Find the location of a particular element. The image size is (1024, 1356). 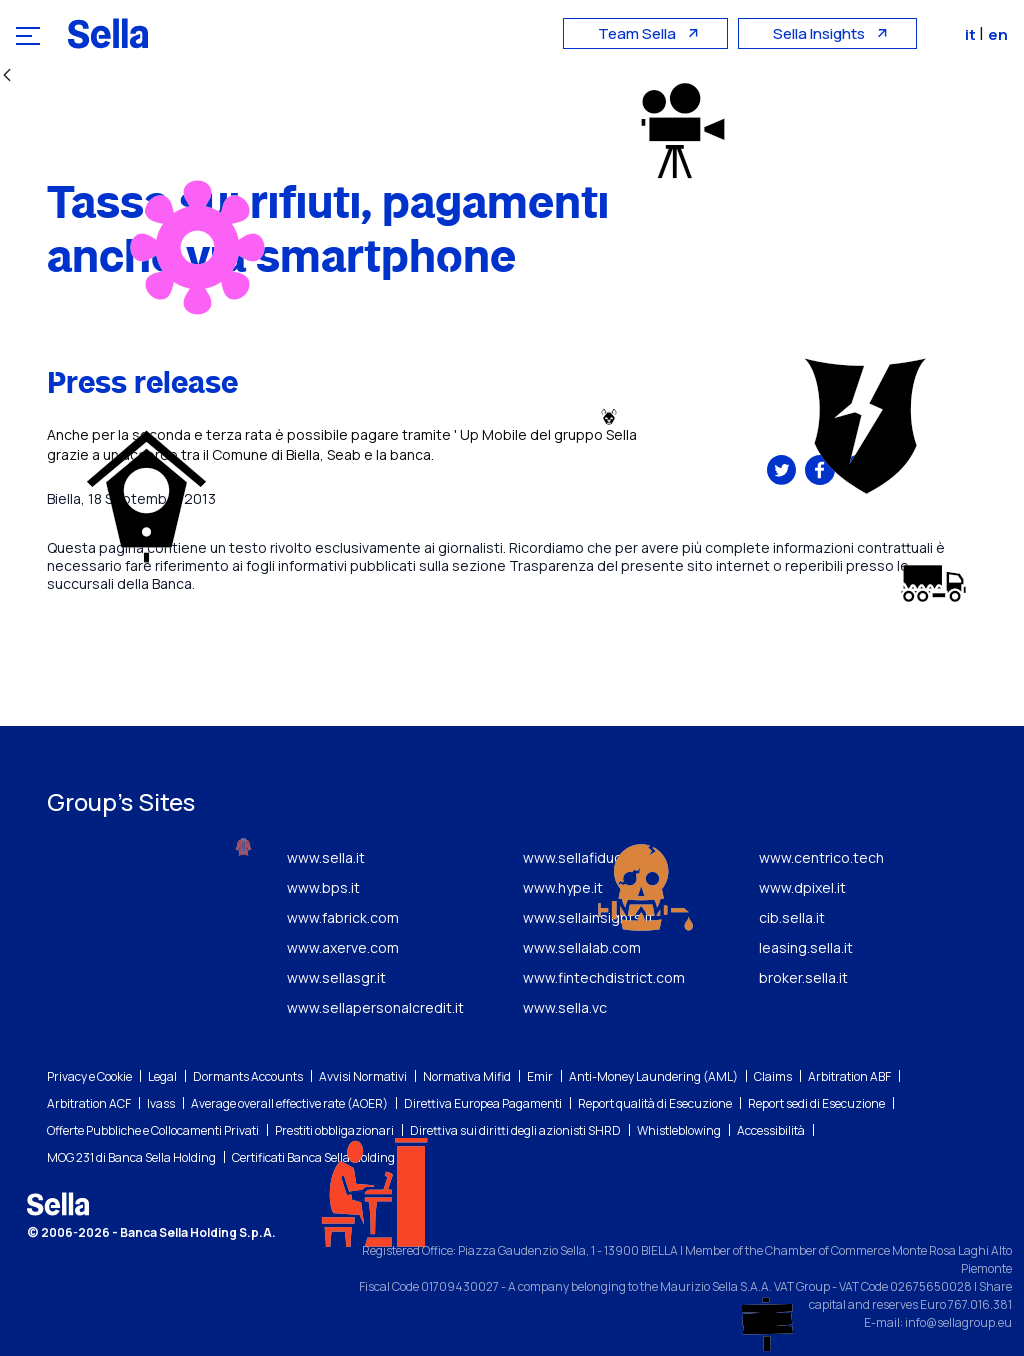

access pet or wildlife features is located at coordinates (146, 496).